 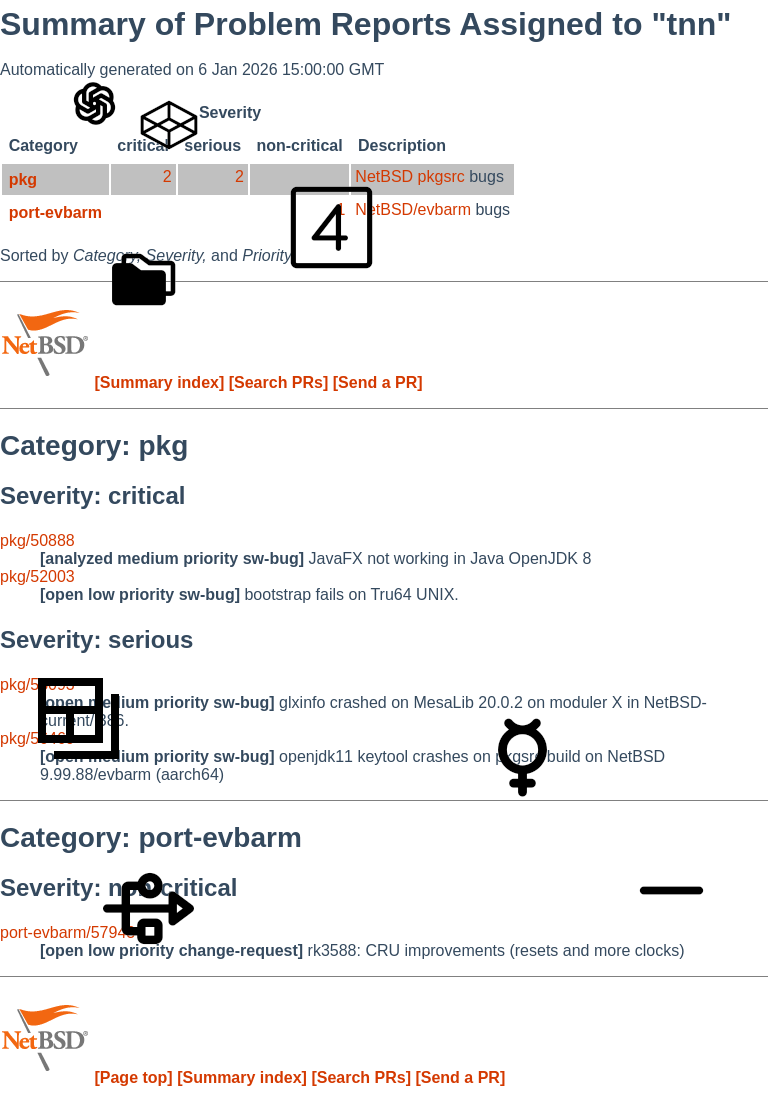 I want to click on connect a usb device, so click(x=148, y=908).